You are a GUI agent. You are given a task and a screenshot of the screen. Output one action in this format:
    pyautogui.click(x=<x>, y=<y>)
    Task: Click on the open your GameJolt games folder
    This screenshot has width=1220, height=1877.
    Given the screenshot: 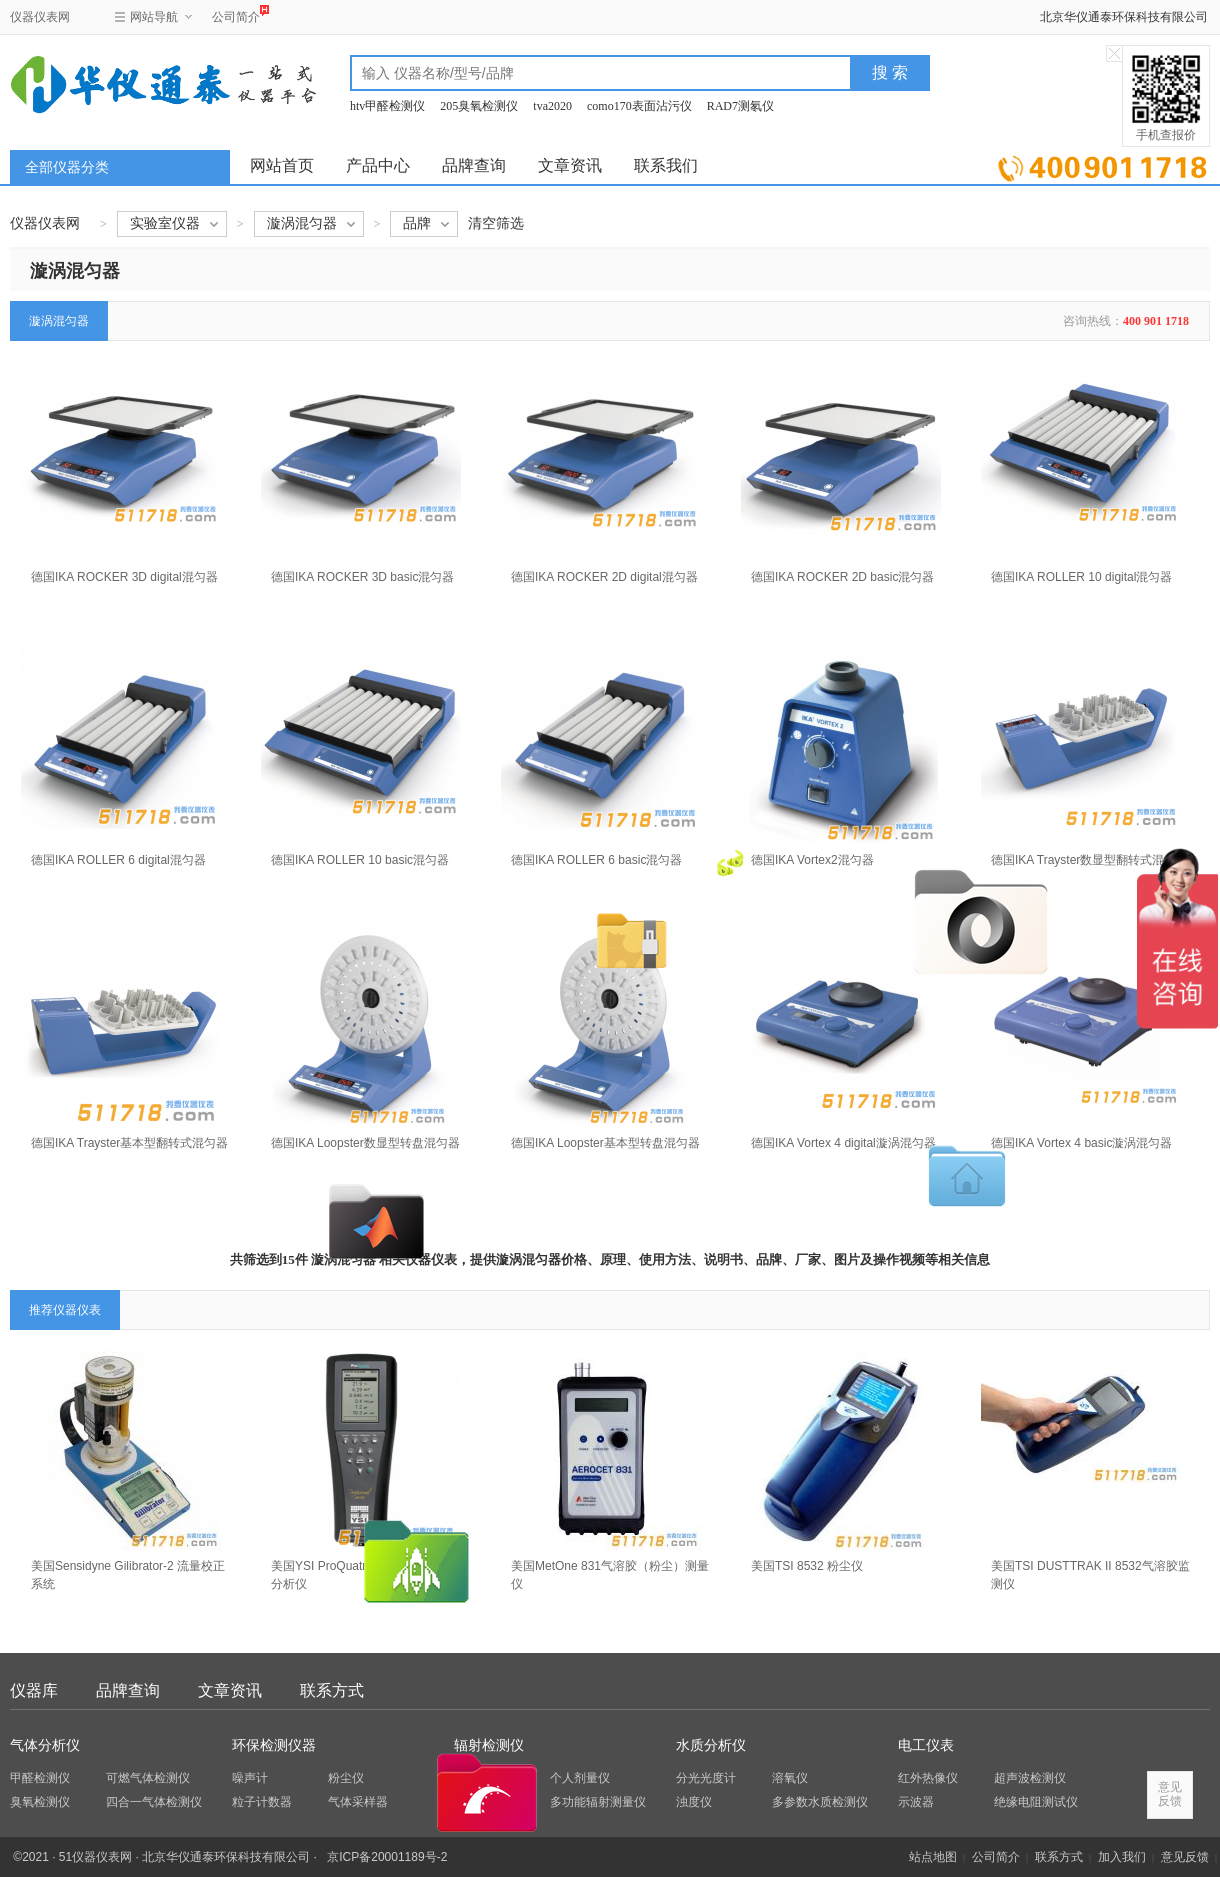 What is the action you would take?
    pyautogui.click(x=416, y=1564)
    